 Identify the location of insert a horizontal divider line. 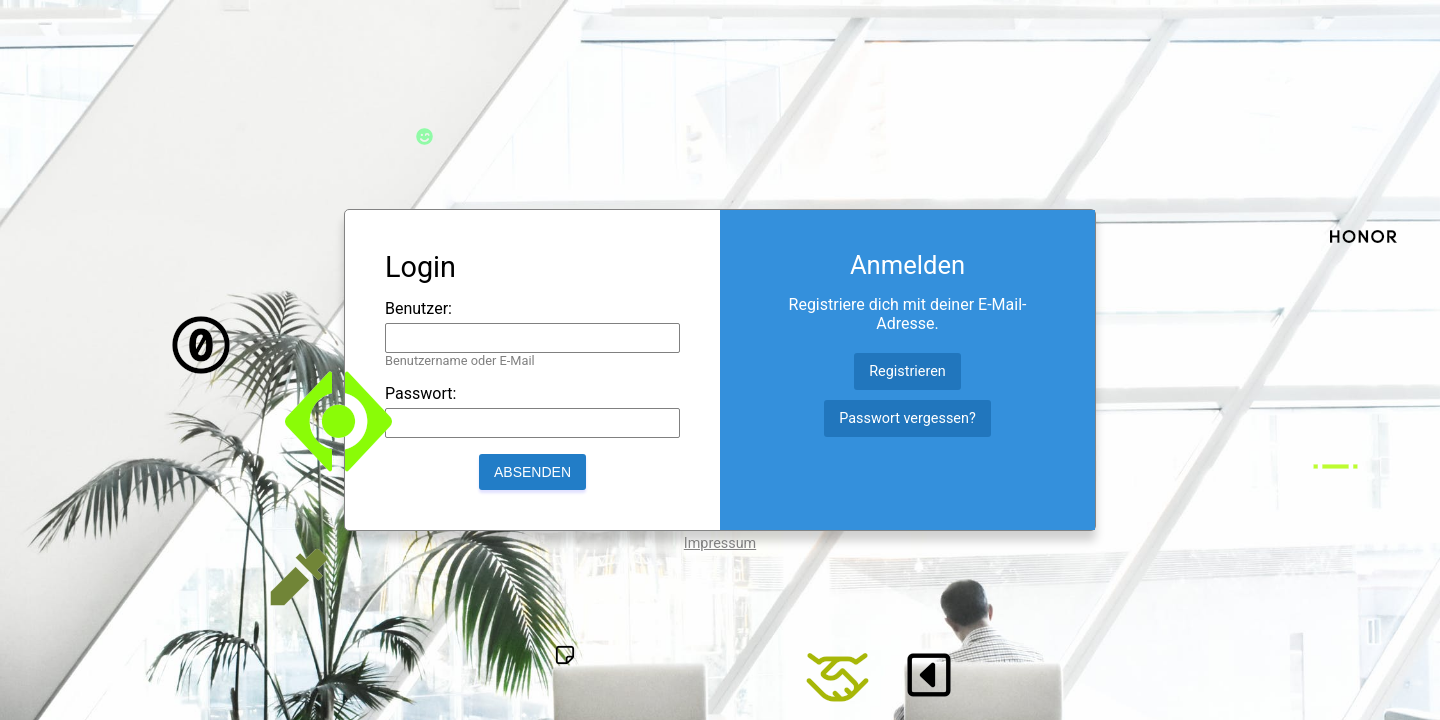
(1335, 466).